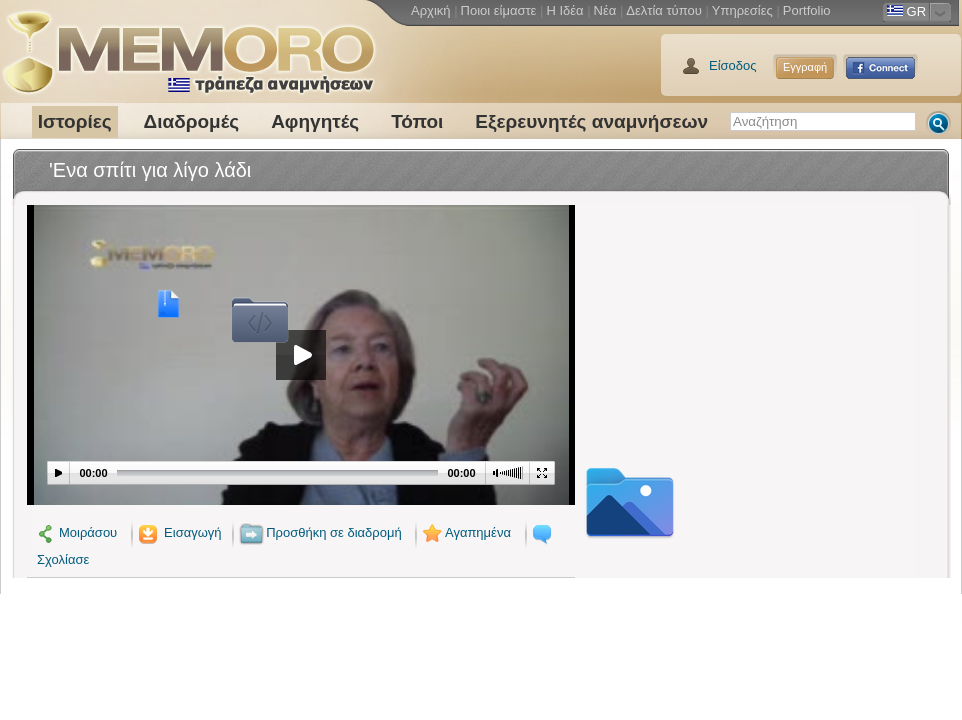 The image size is (962, 720). Describe the element at coordinates (168, 304) in the screenshot. I see `a compressed or archived software file` at that location.